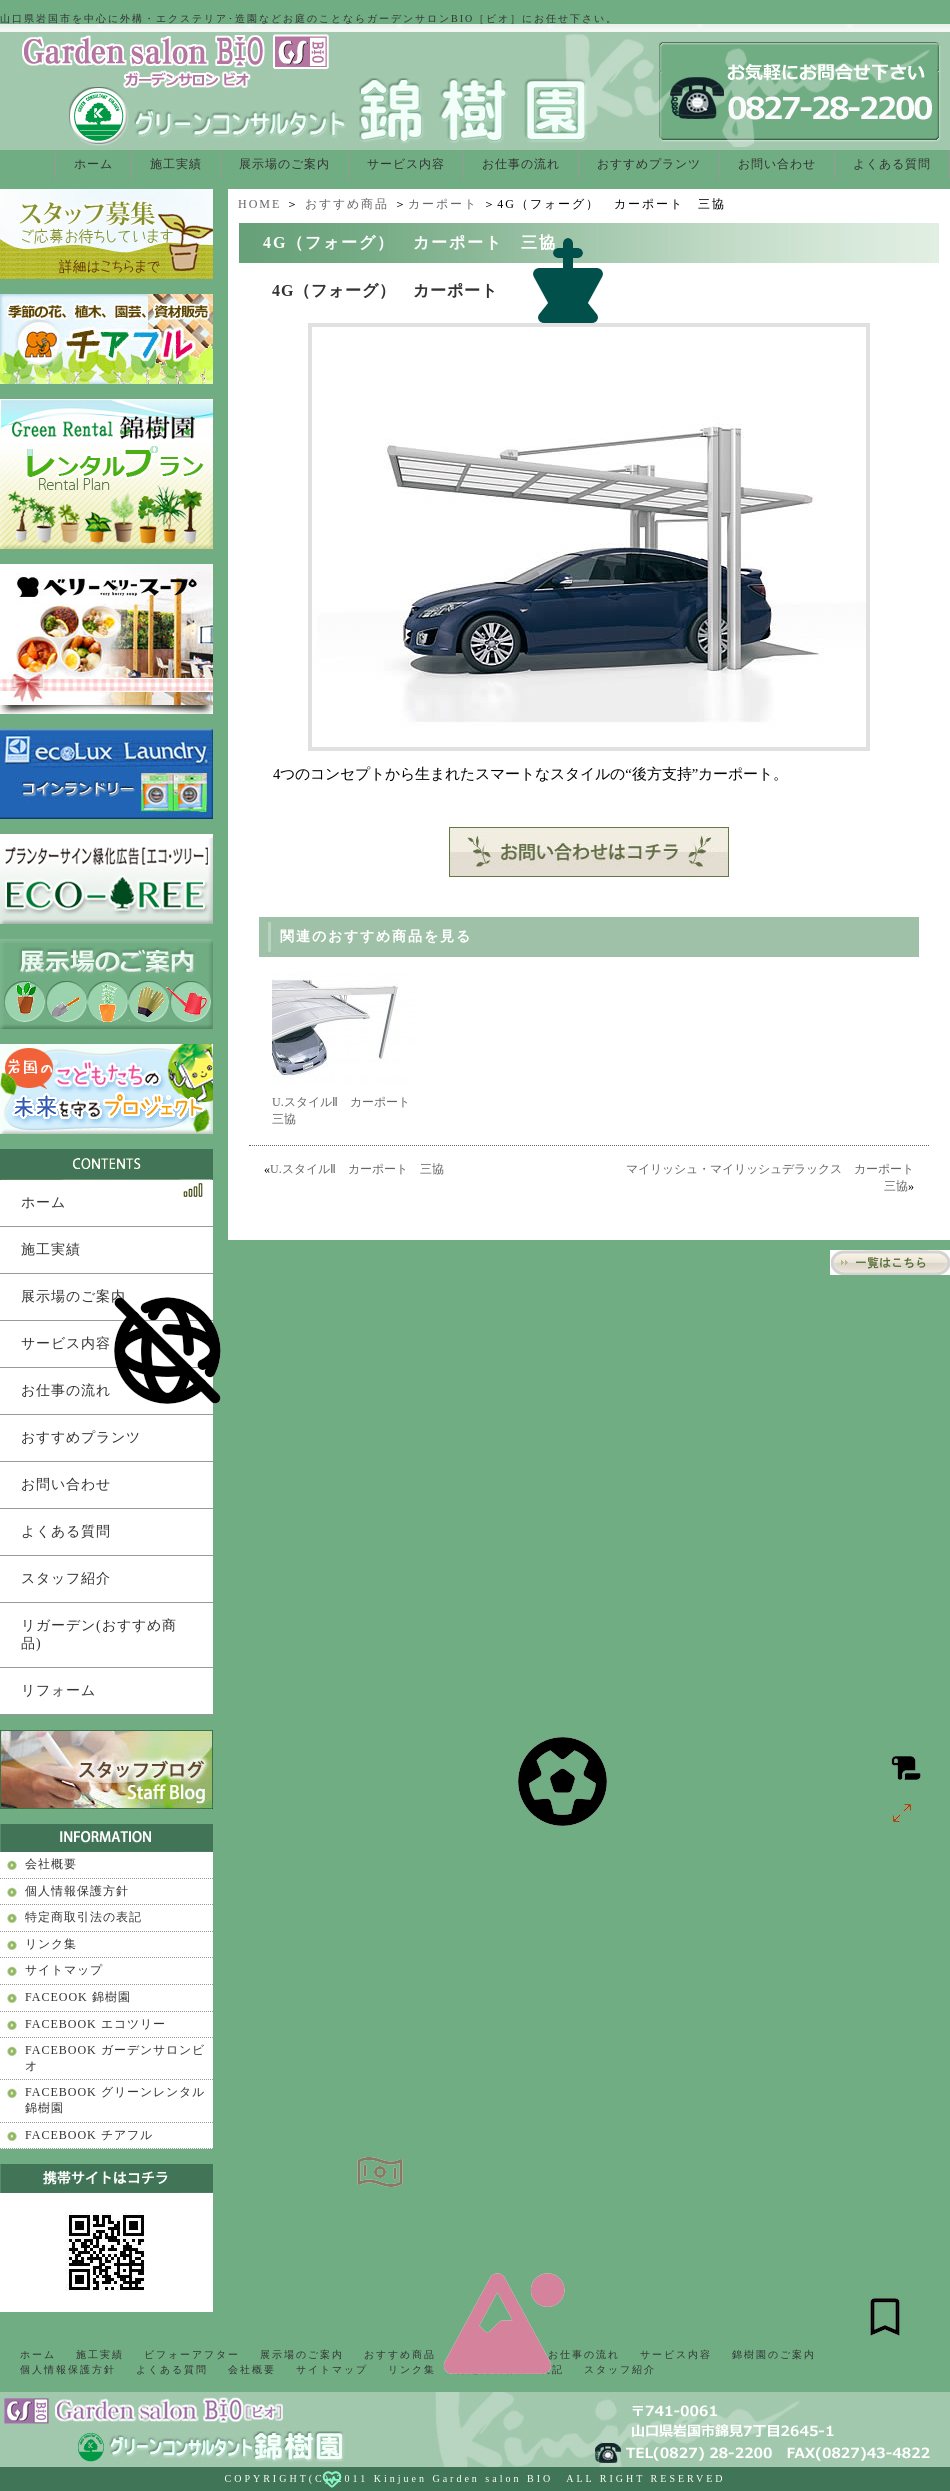 The height and width of the screenshot is (2491, 950). I want to click on chess king piece indicator, so click(568, 283).